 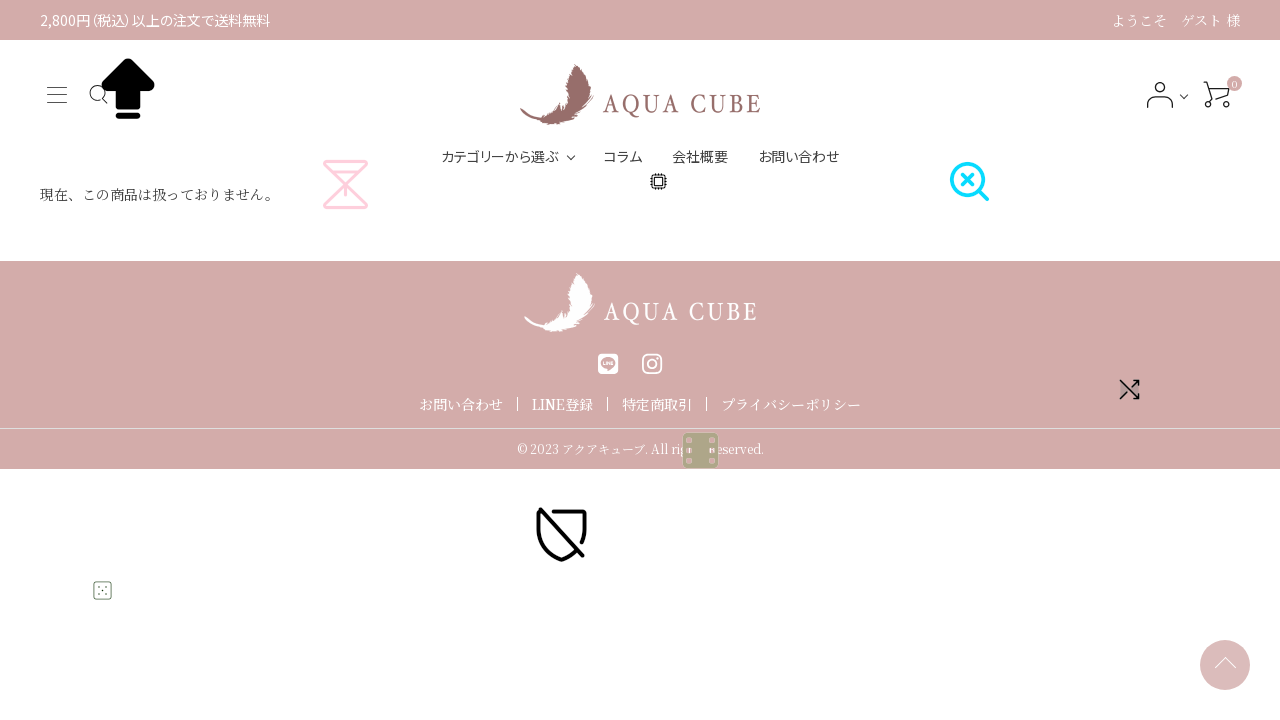 What do you see at coordinates (658, 181) in the screenshot?
I see `view hardware or system specifications` at bounding box center [658, 181].